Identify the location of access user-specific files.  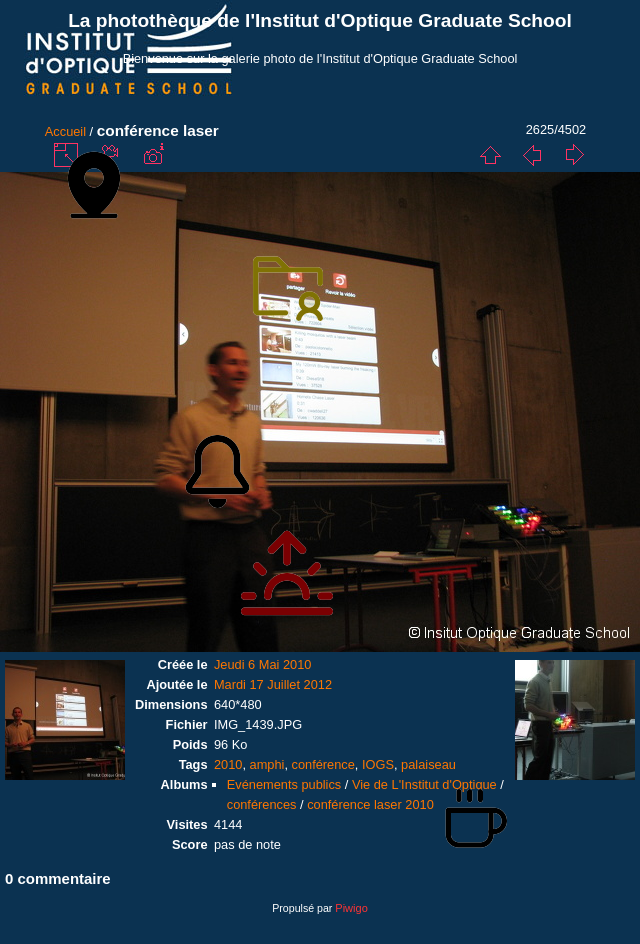
(288, 286).